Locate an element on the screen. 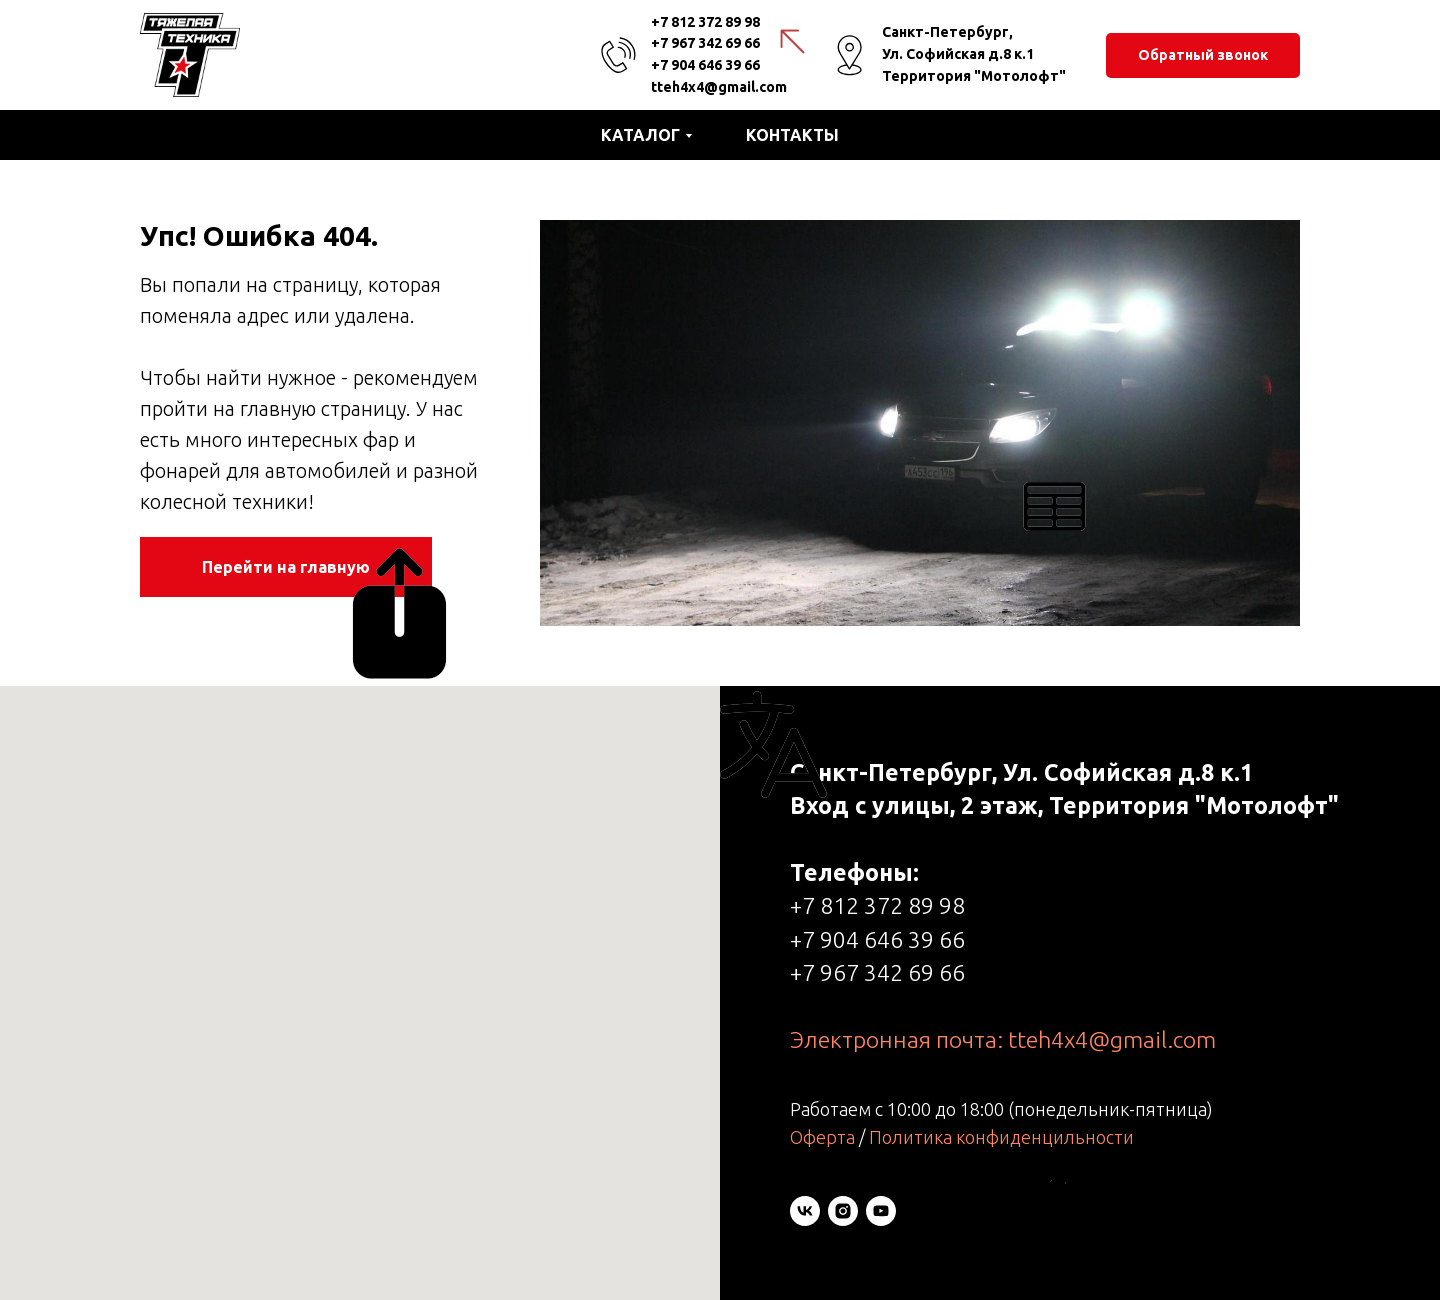 This screenshot has width=1440, height=1300. access work or professional settings is located at coordinates (1058, 1200).